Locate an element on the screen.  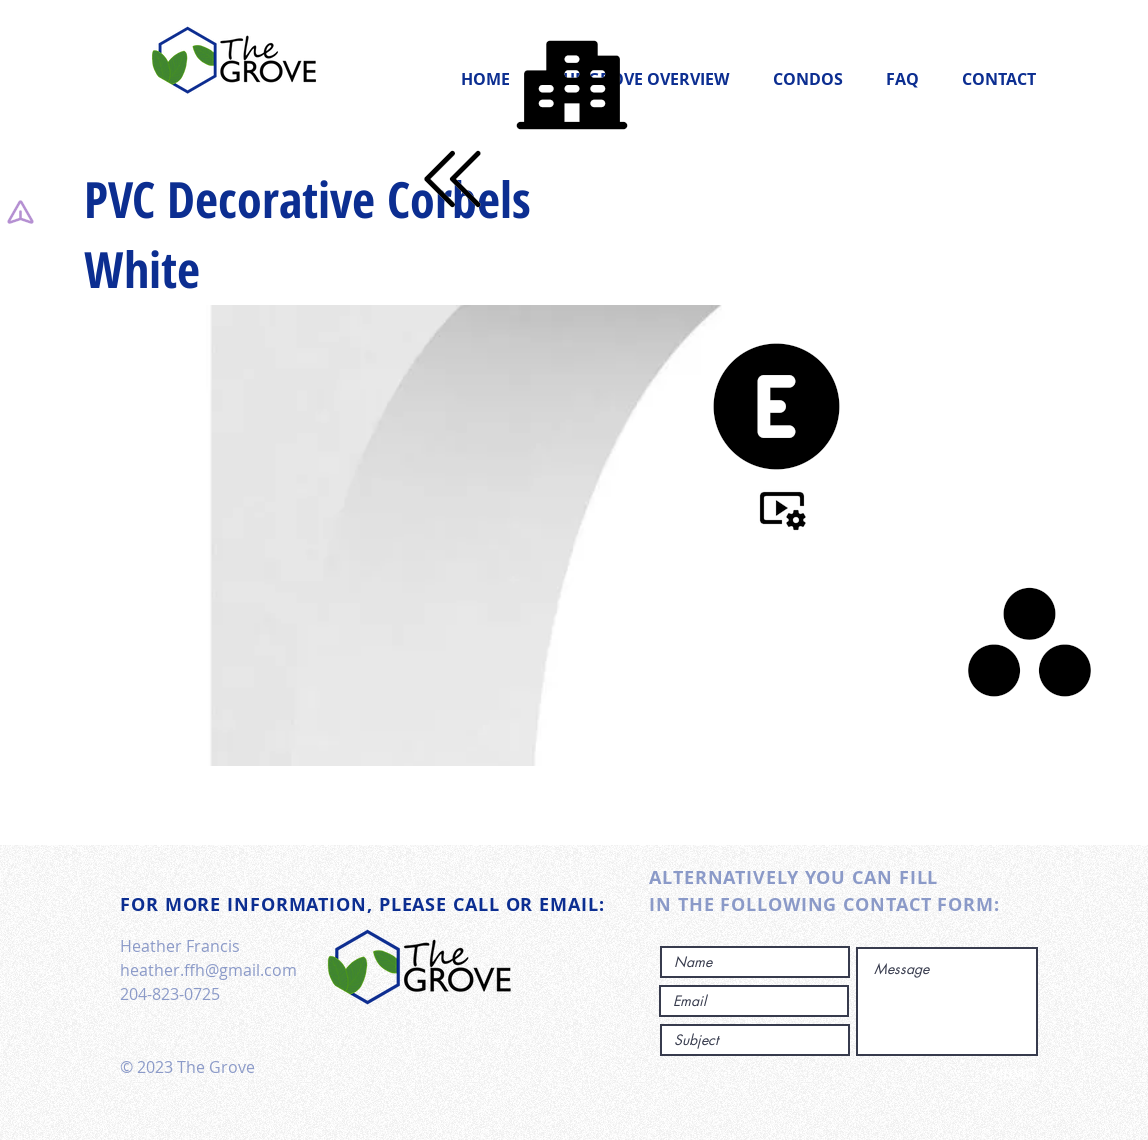
view apartment or residential listings is located at coordinates (572, 85).